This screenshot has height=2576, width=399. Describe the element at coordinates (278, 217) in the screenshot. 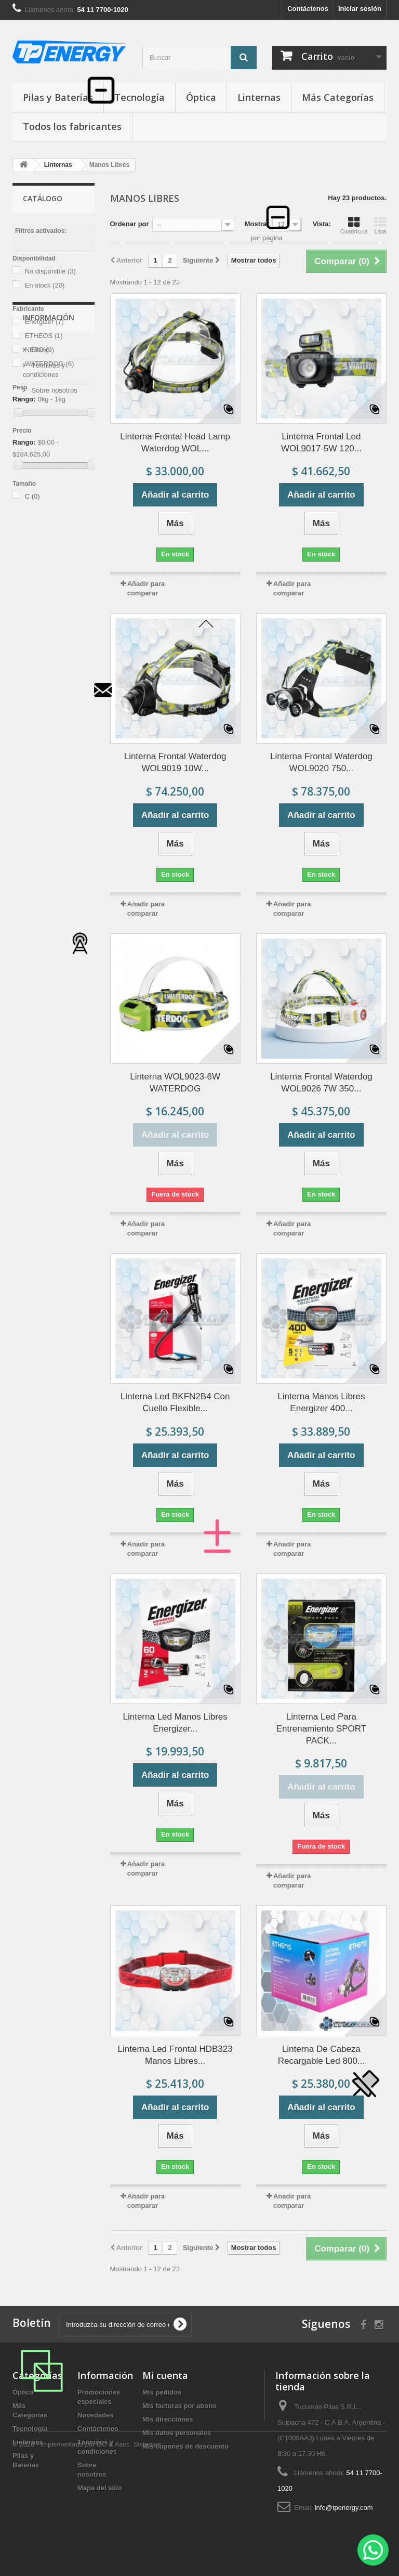

I see `flat dry laundry care instruction` at that location.